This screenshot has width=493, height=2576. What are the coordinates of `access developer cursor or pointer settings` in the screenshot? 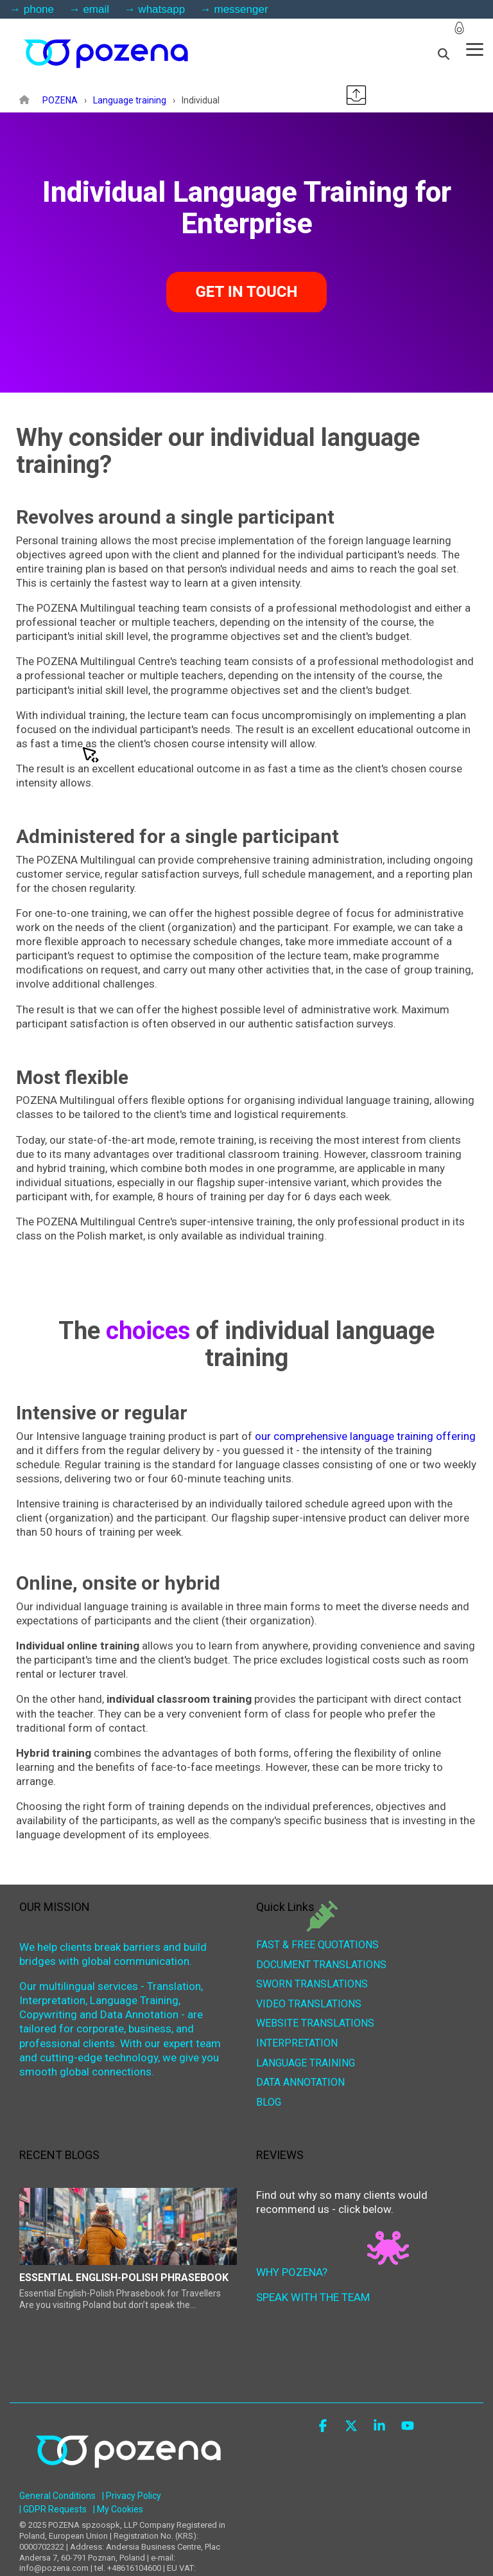 It's located at (90, 754).